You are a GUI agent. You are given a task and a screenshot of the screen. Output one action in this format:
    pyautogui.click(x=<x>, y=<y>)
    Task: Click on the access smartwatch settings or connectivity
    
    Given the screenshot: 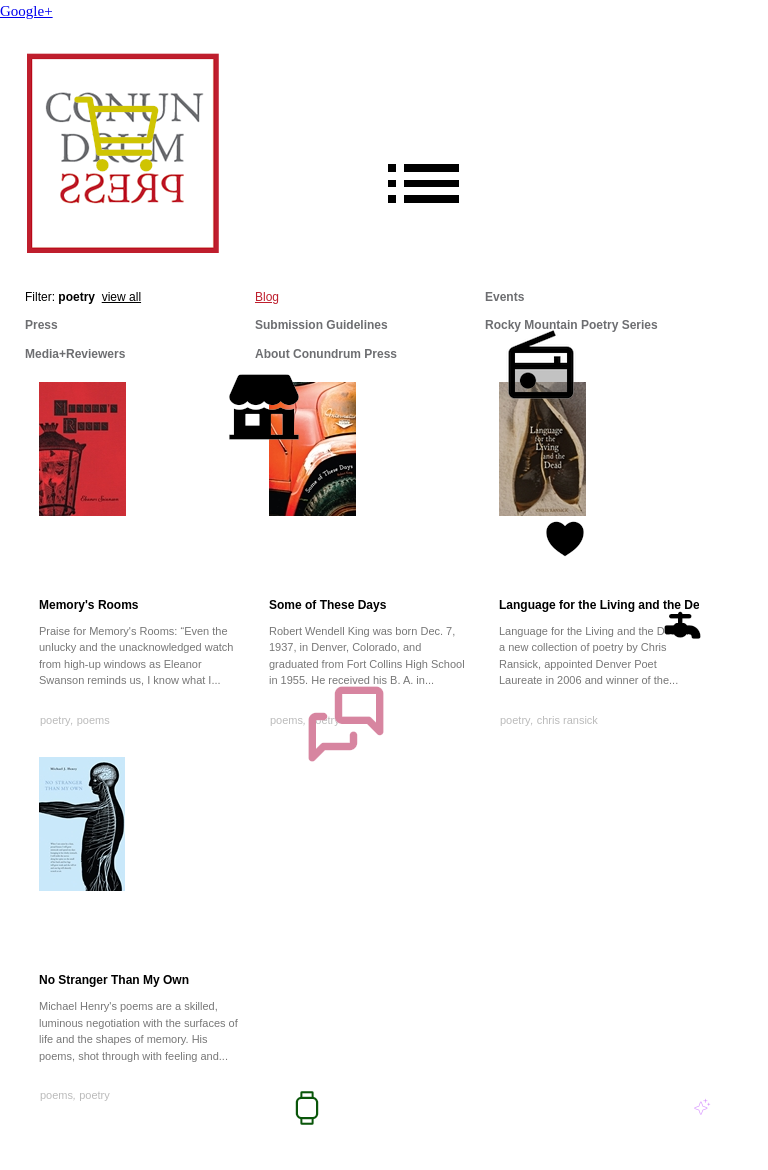 What is the action you would take?
    pyautogui.click(x=307, y=1108)
    